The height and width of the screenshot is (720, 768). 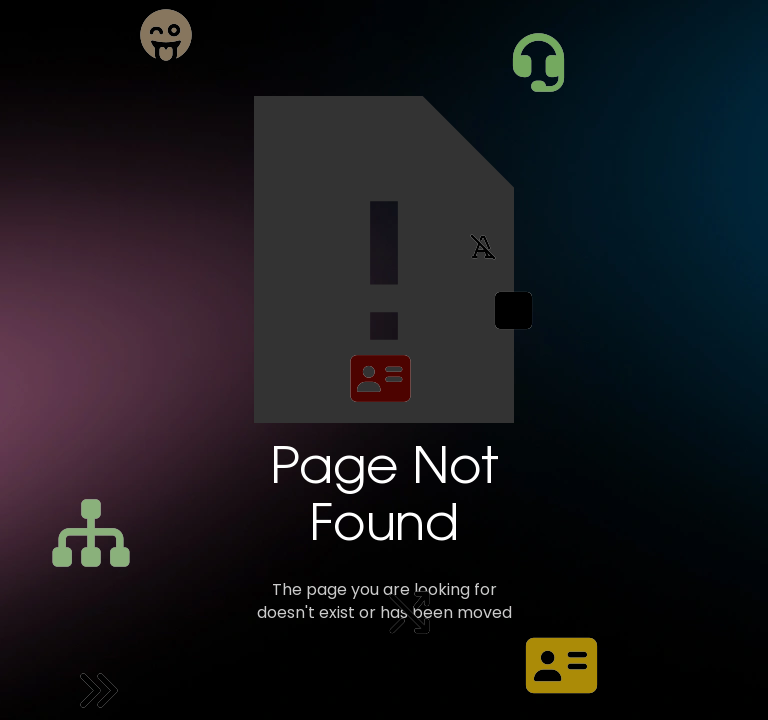 I want to click on contact customer support, so click(x=538, y=62).